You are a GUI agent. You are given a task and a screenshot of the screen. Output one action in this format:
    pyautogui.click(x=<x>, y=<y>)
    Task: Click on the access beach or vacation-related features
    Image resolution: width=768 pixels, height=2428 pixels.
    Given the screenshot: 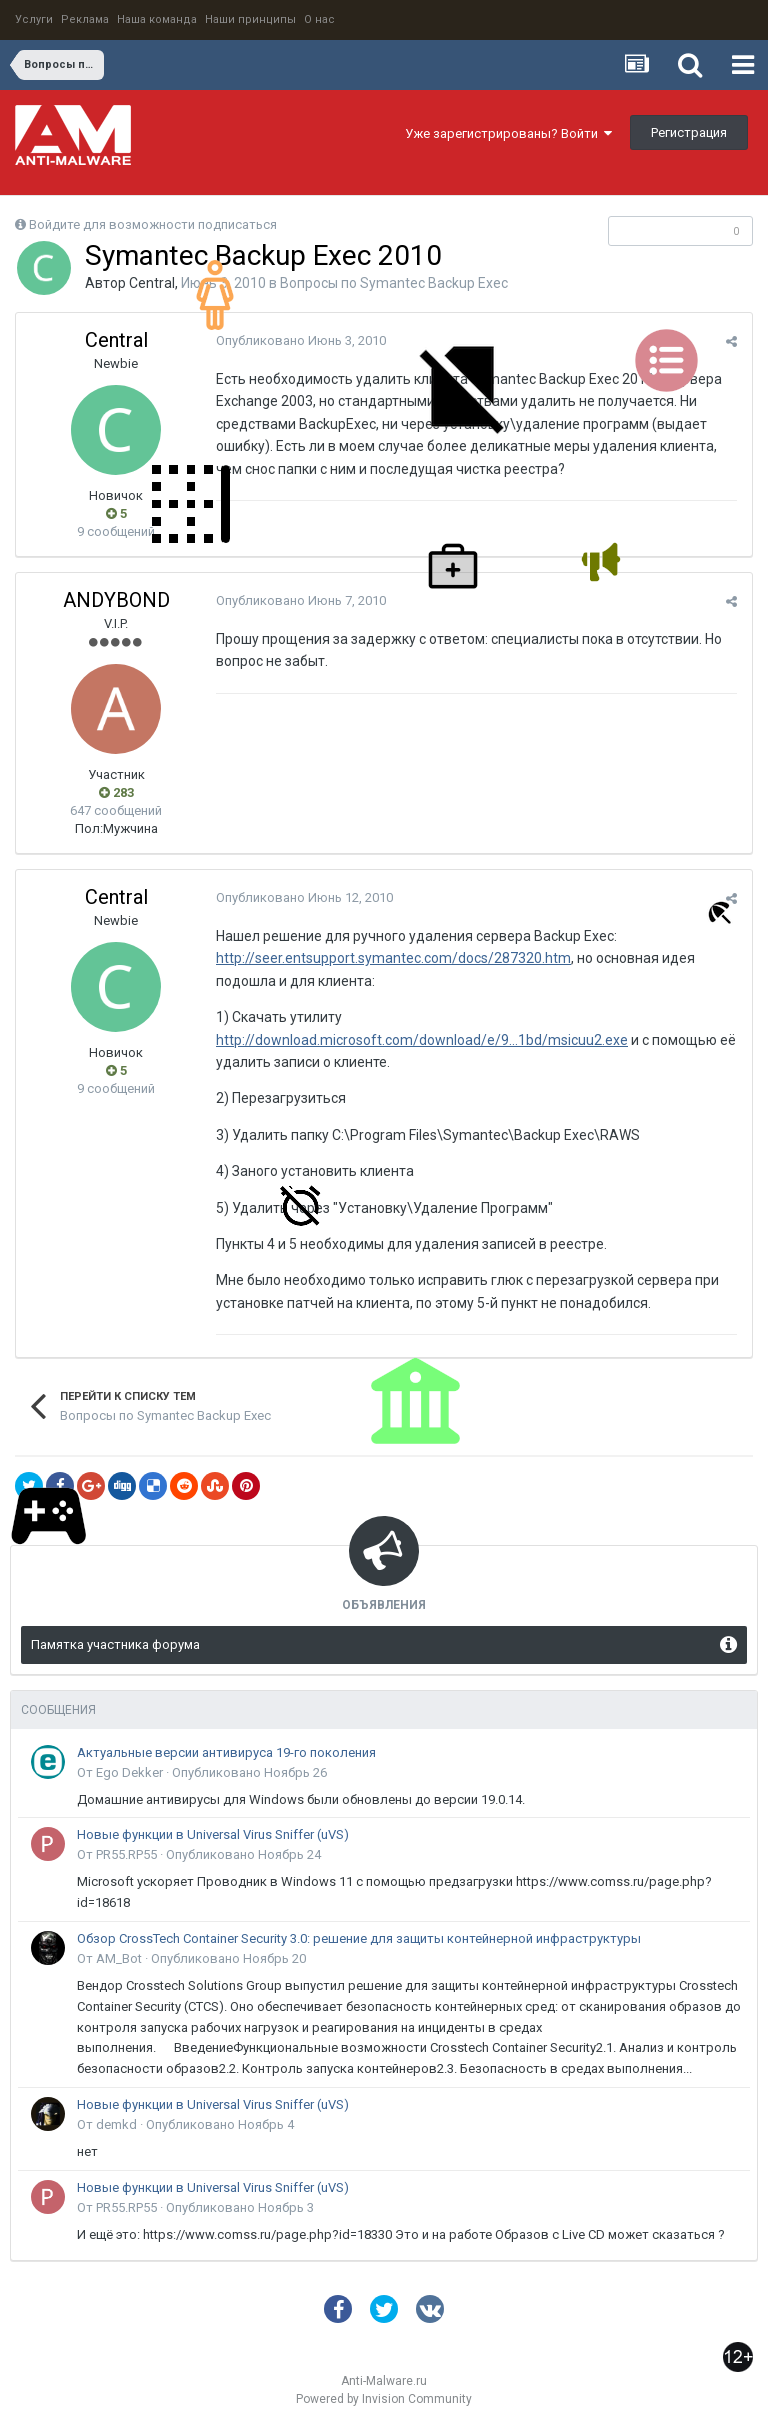 What is the action you would take?
    pyautogui.click(x=720, y=913)
    